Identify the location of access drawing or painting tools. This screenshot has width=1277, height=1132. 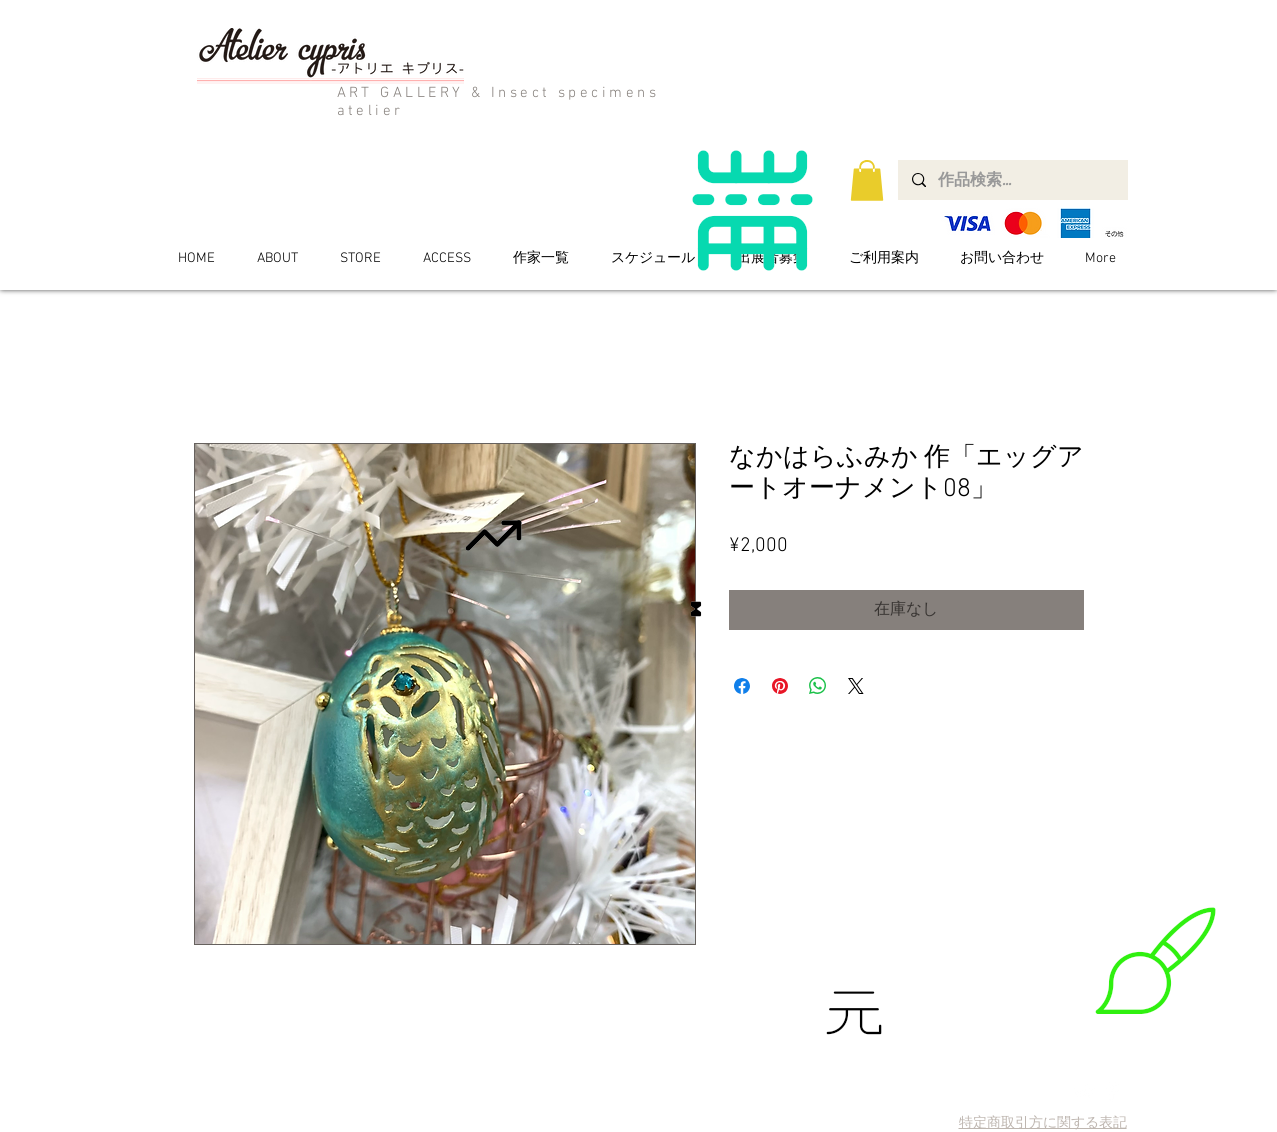
(1160, 963).